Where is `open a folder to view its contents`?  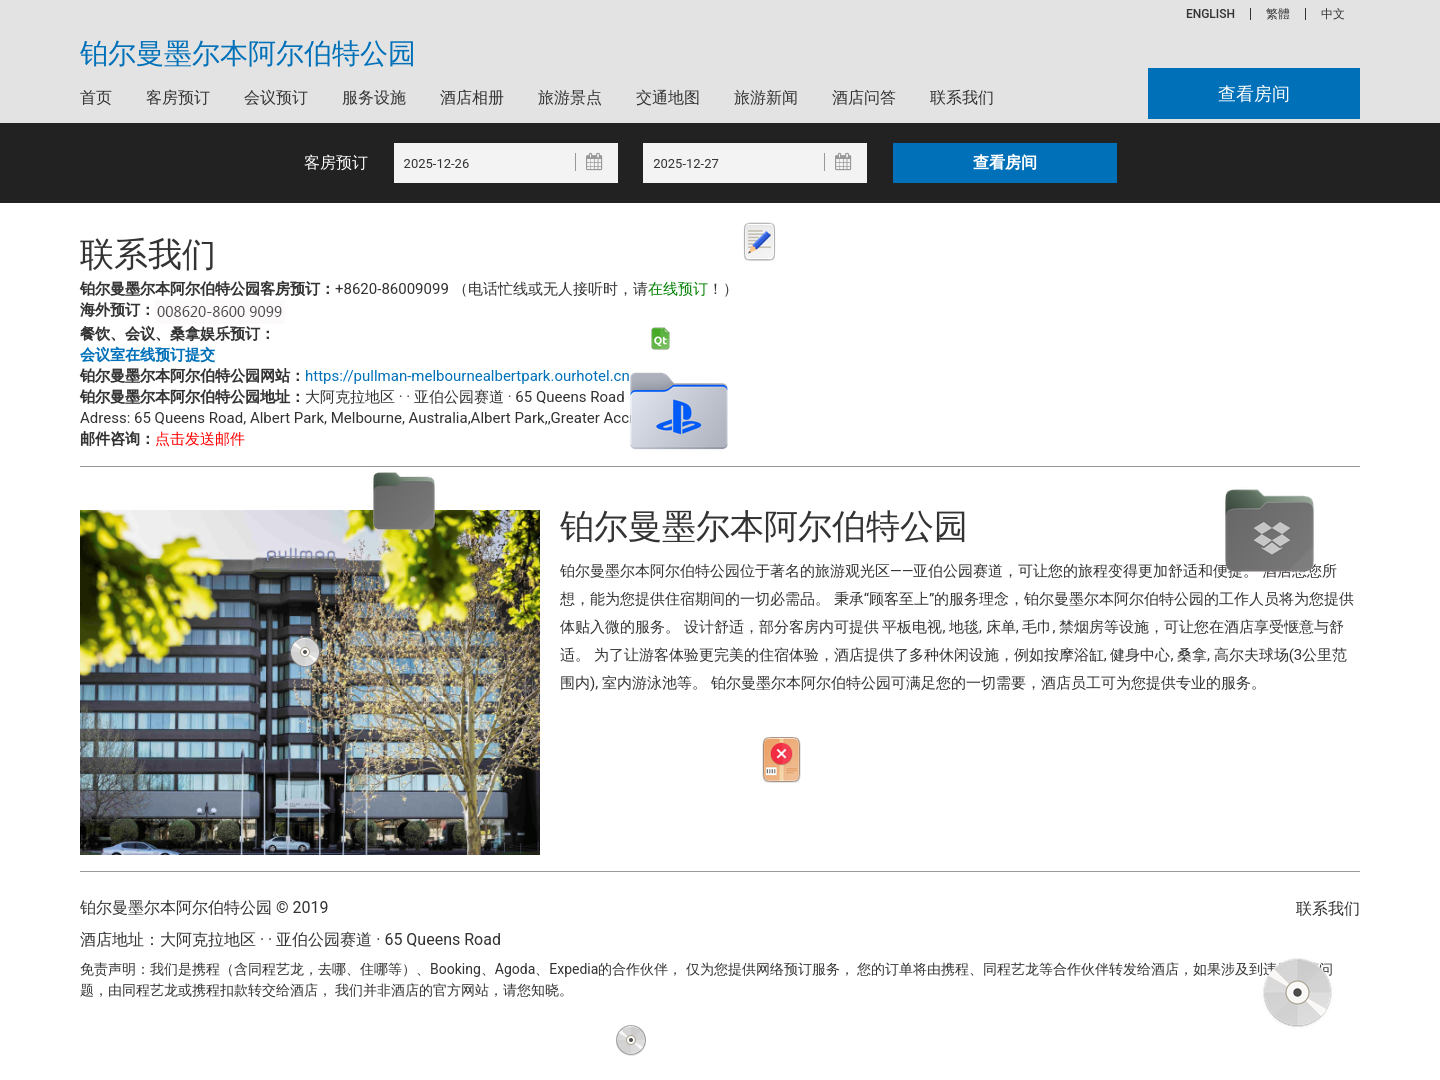 open a folder to view its contents is located at coordinates (404, 501).